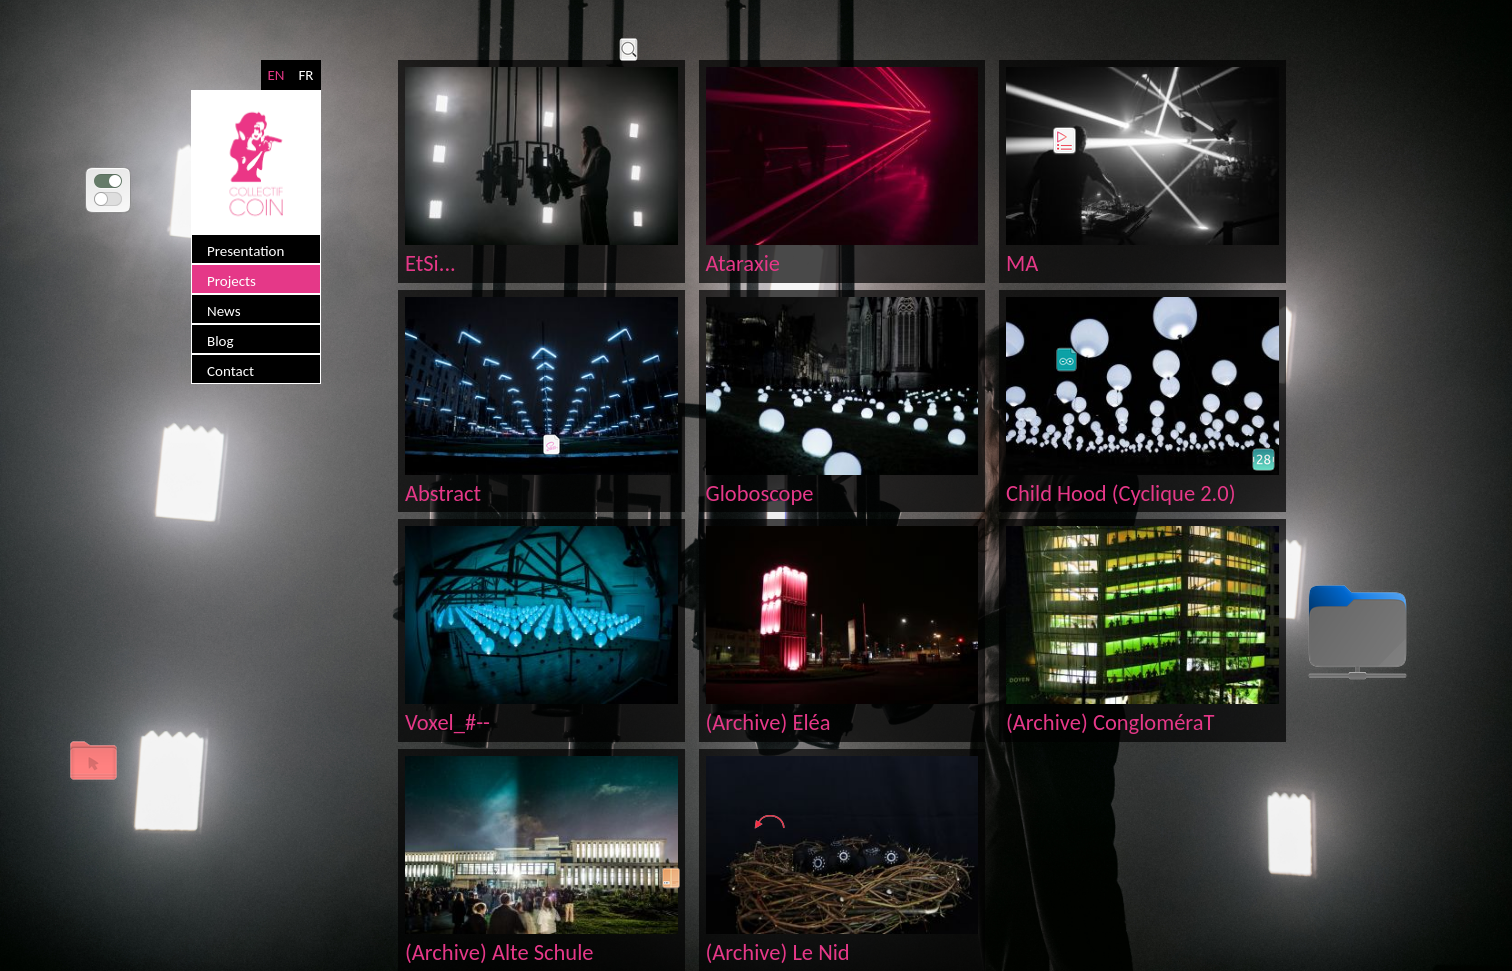 The image size is (1512, 971). What do you see at coordinates (551, 444) in the screenshot?
I see `scss/sass stylesheet file` at bounding box center [551, 444].